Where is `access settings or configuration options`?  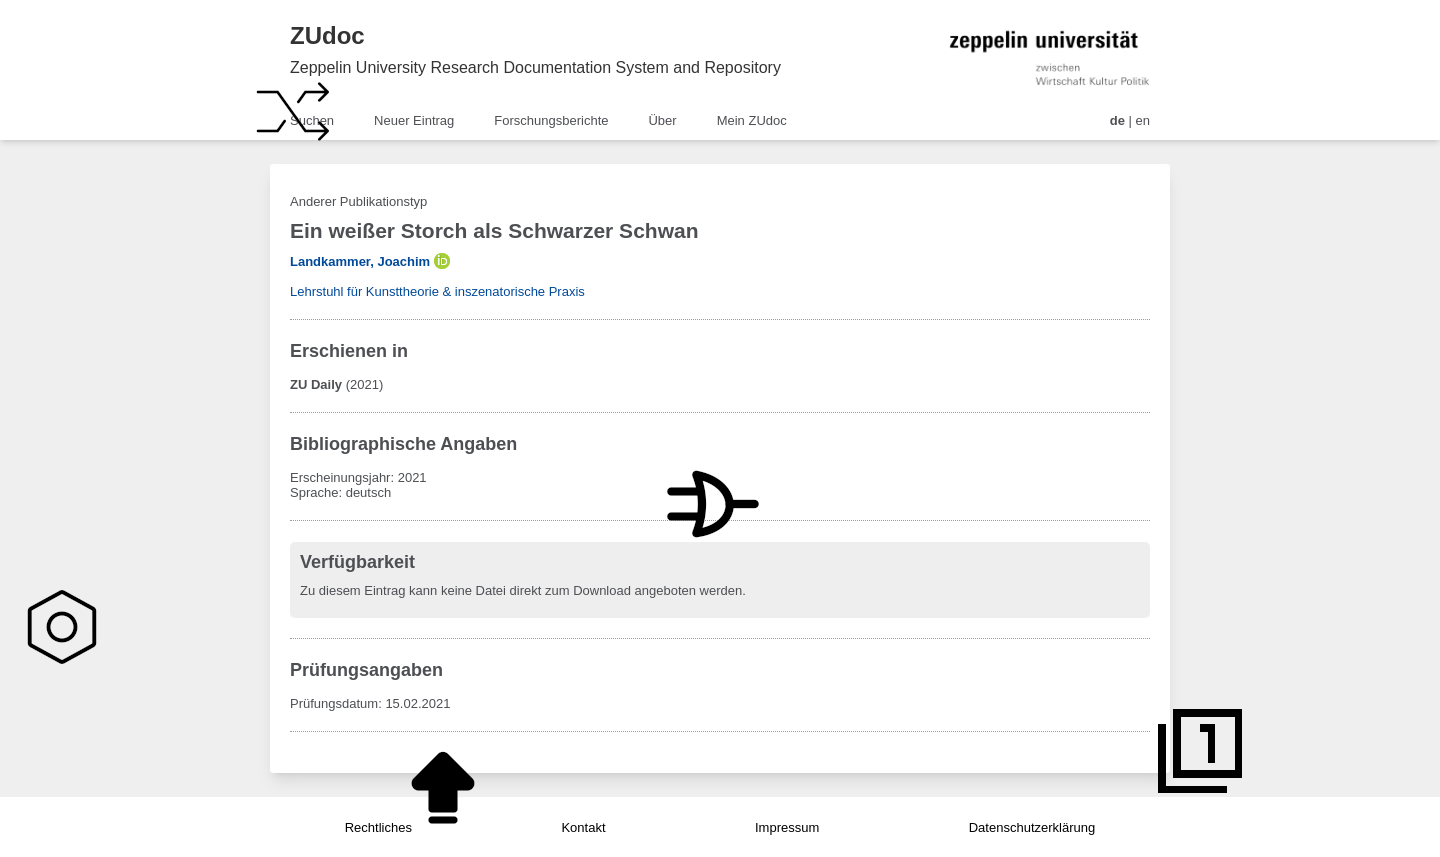
access settings or configuration options is located at coordinates (62, 627).